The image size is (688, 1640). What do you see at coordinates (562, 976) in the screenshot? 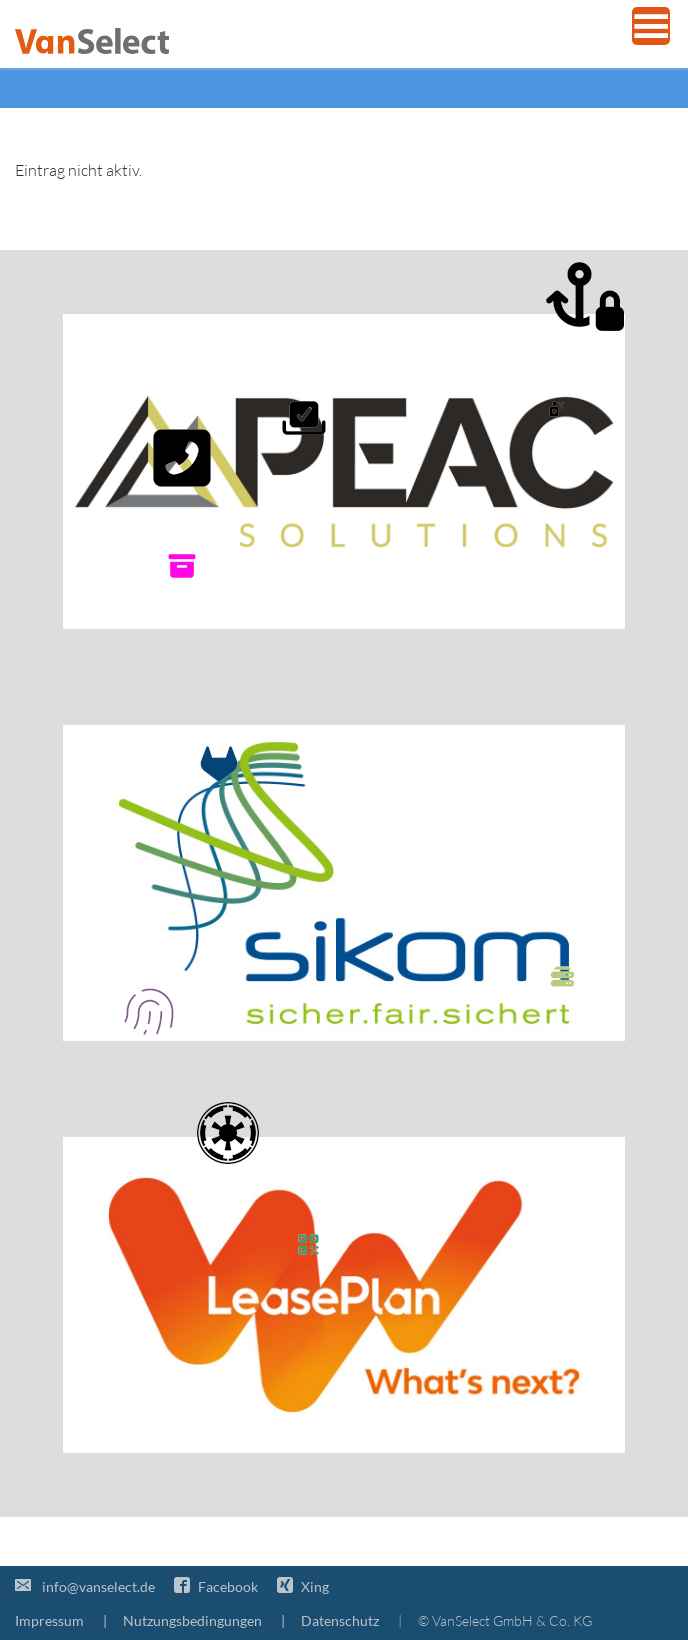
I see `view server infrastructure` at bounding box center [562, 976].